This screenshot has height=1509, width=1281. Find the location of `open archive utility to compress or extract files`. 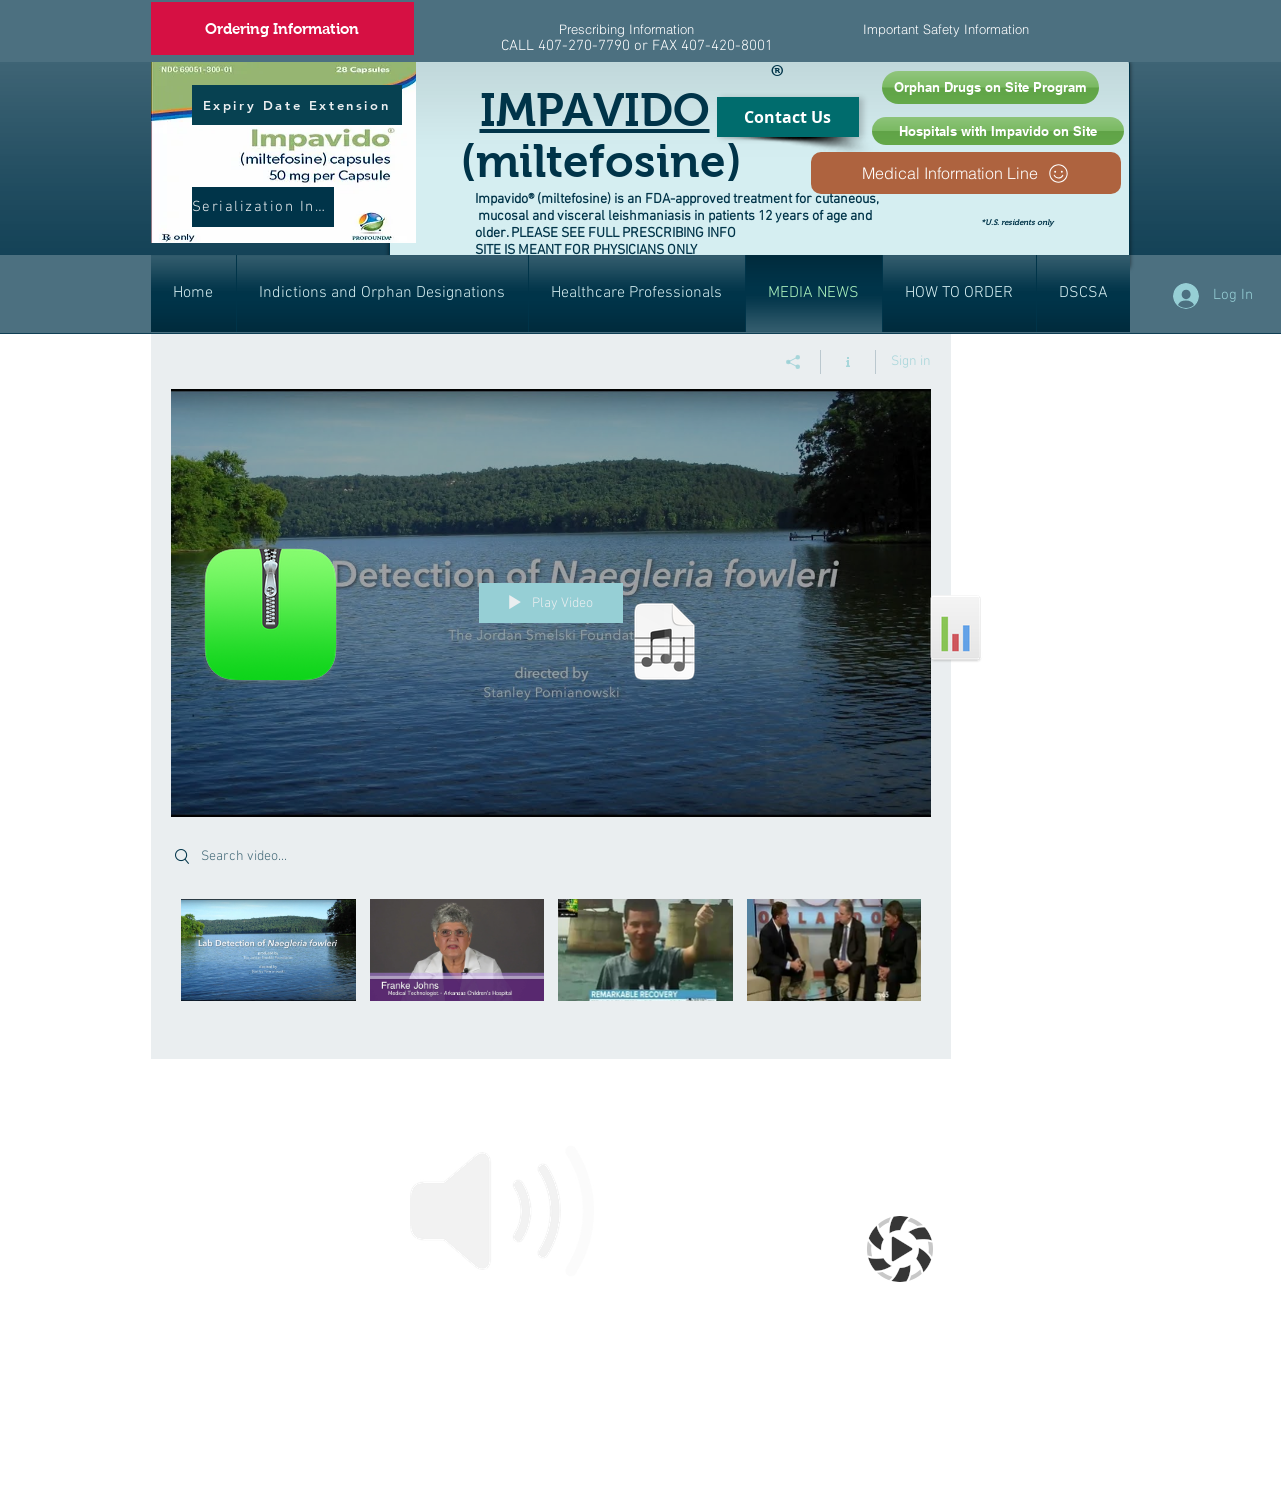

open archive utility to compress or extract files is located at coordinates (270, 614).